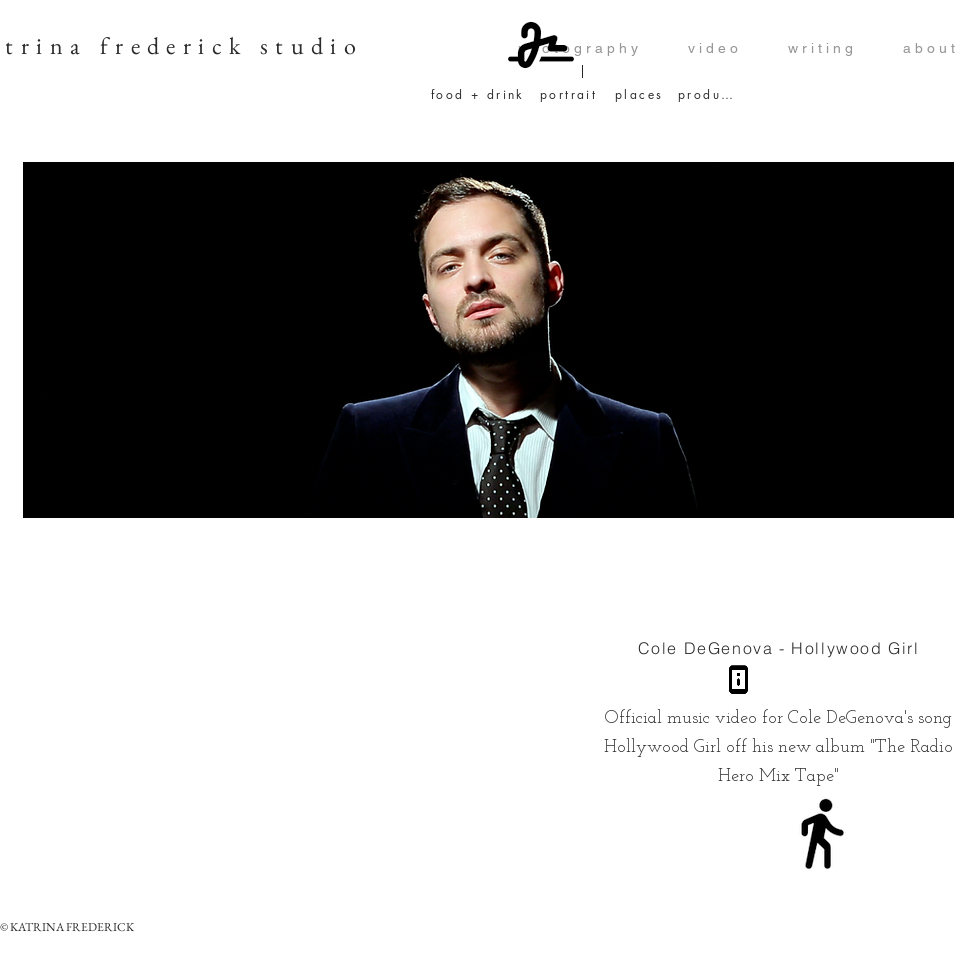  Describe the element at coordinates (738, 679) in the screenshot. I see `view device information` at that location.